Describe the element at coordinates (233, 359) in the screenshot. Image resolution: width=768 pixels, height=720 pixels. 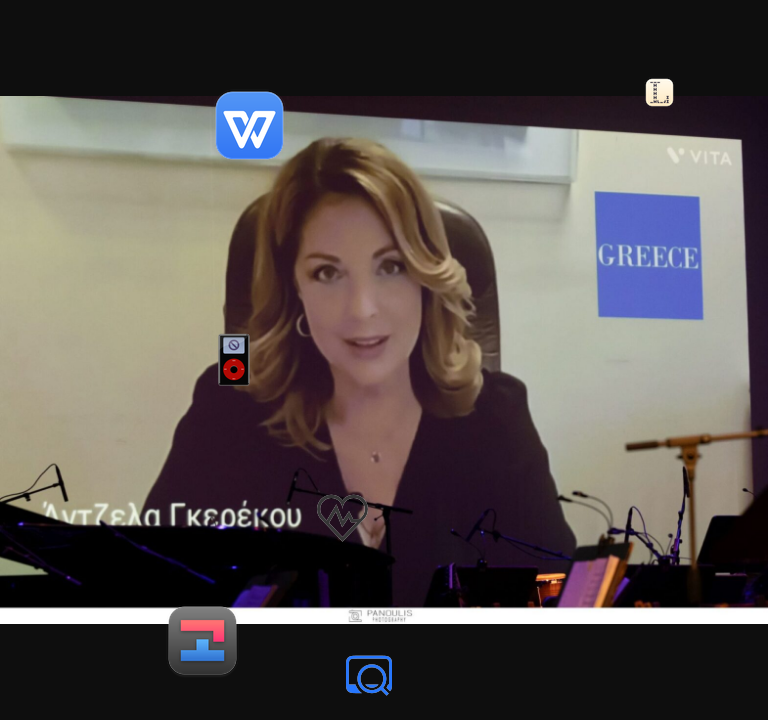
I see `iPod device with sync disabled or unavailable` at that location.